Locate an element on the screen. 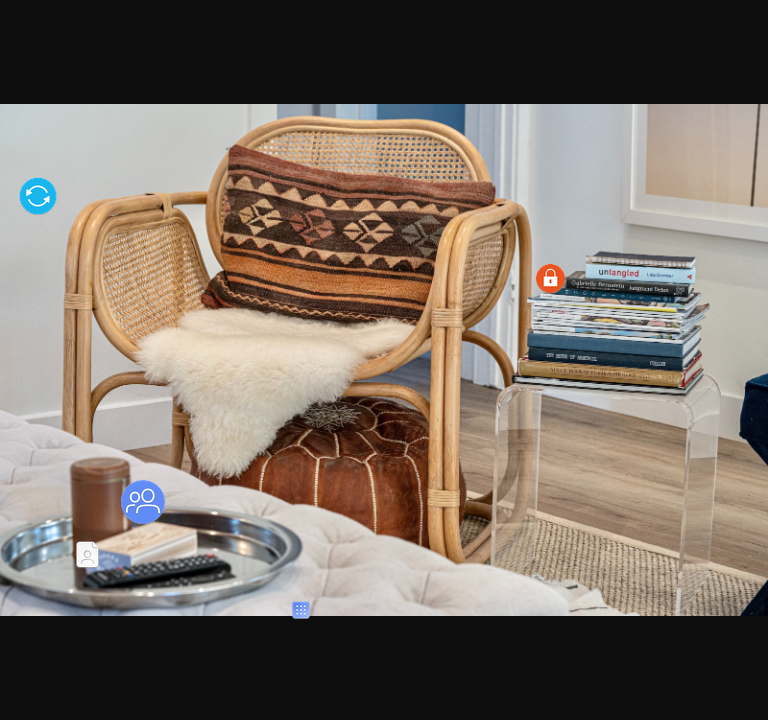 The width and height of the screenshot is (768, 720). manage user accounts and preferences is located at coordinates (143, 502).